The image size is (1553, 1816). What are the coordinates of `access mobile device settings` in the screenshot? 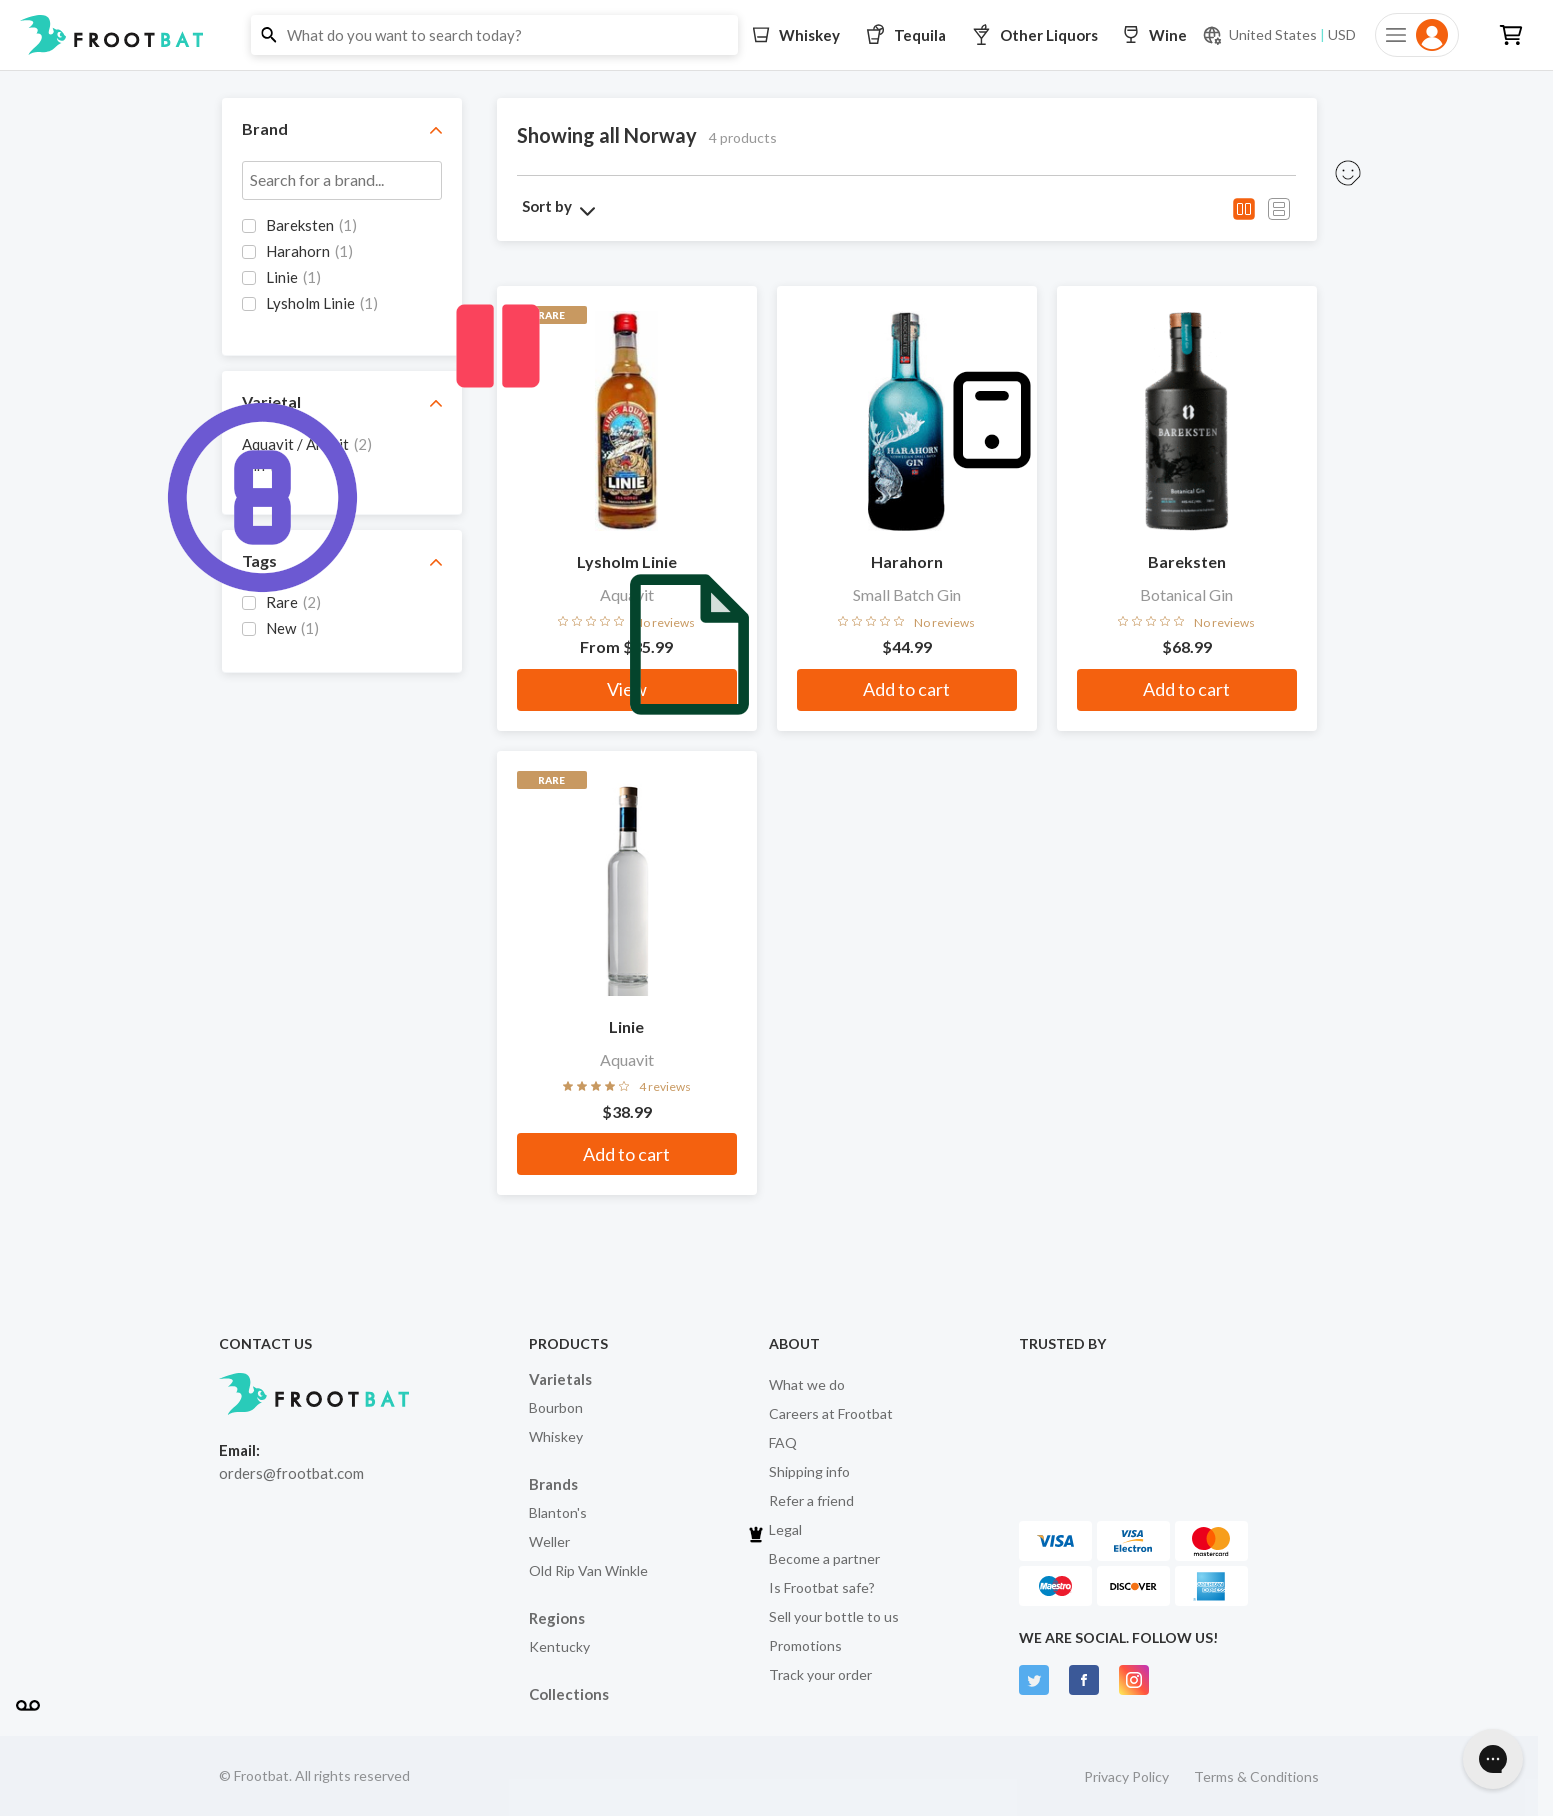 It's located at (992, 420).